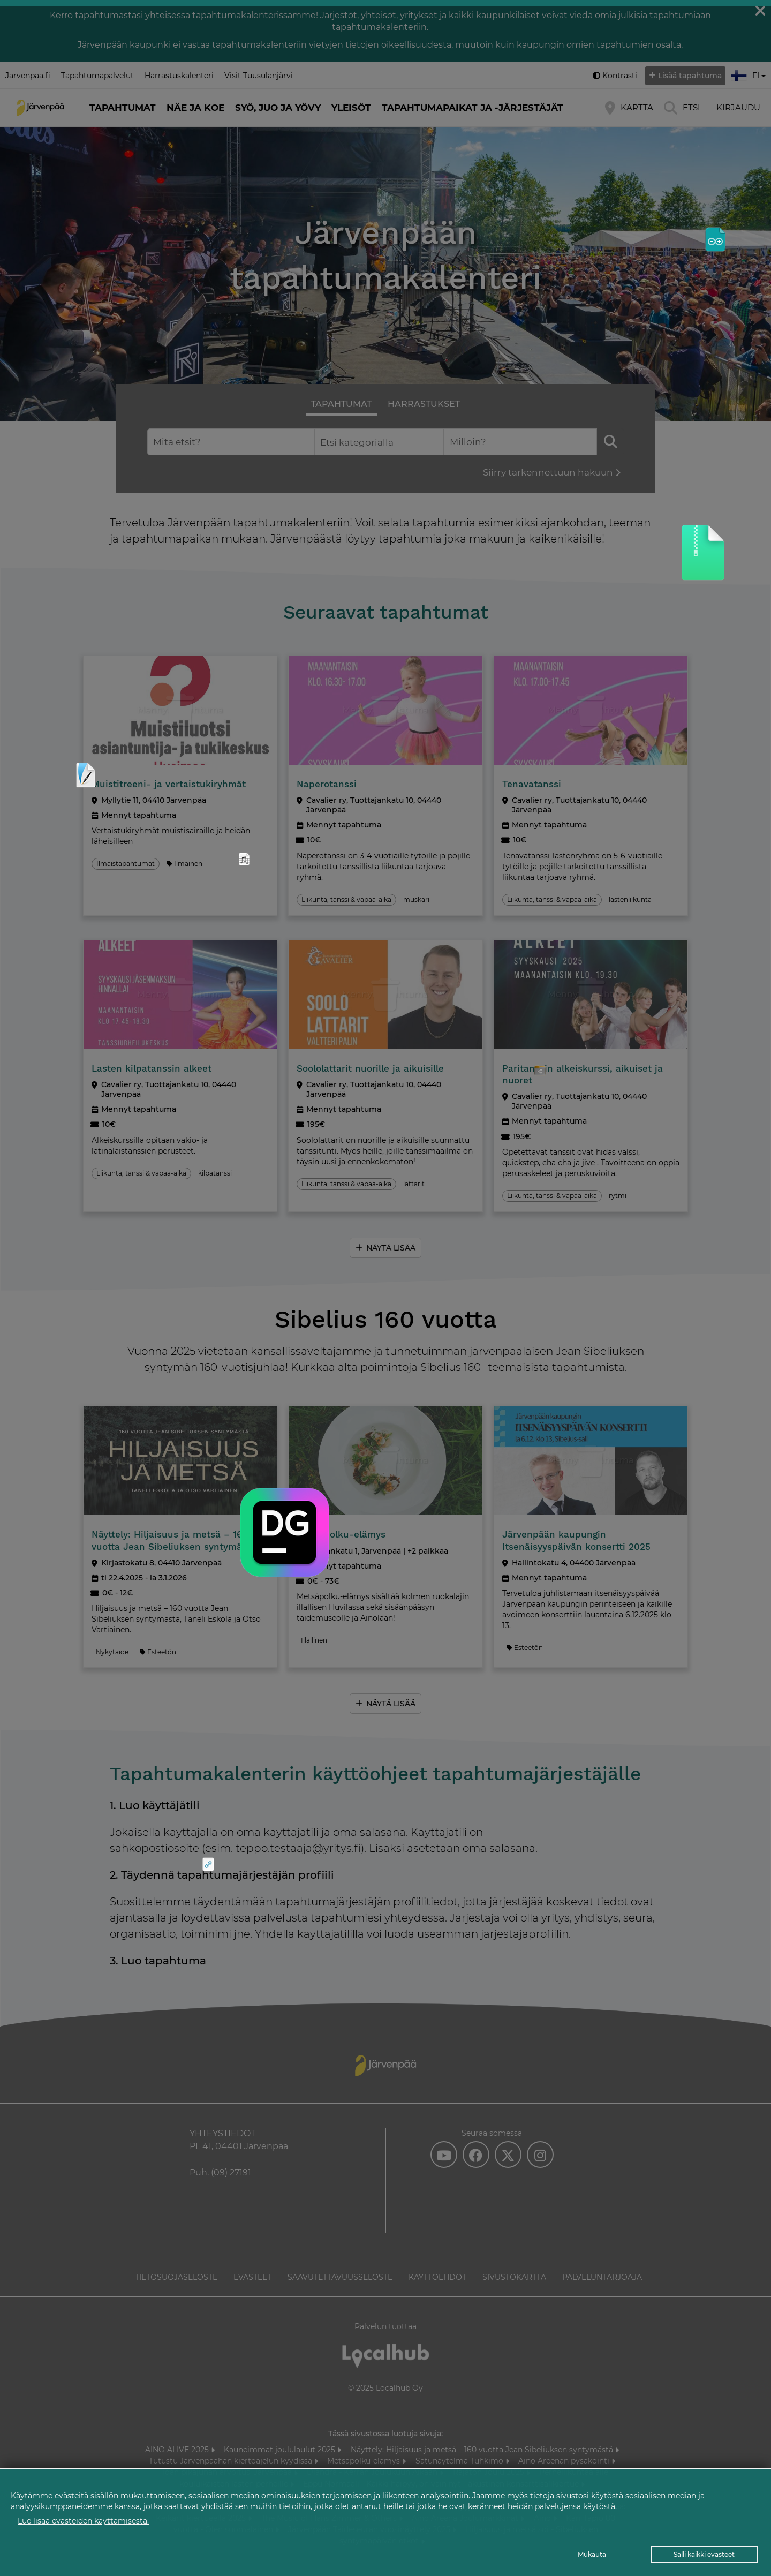  What do you see at coordinates (540, 1070) in the screenshot?
I see `open your public shared folder` at bounding box center [540, 1070].